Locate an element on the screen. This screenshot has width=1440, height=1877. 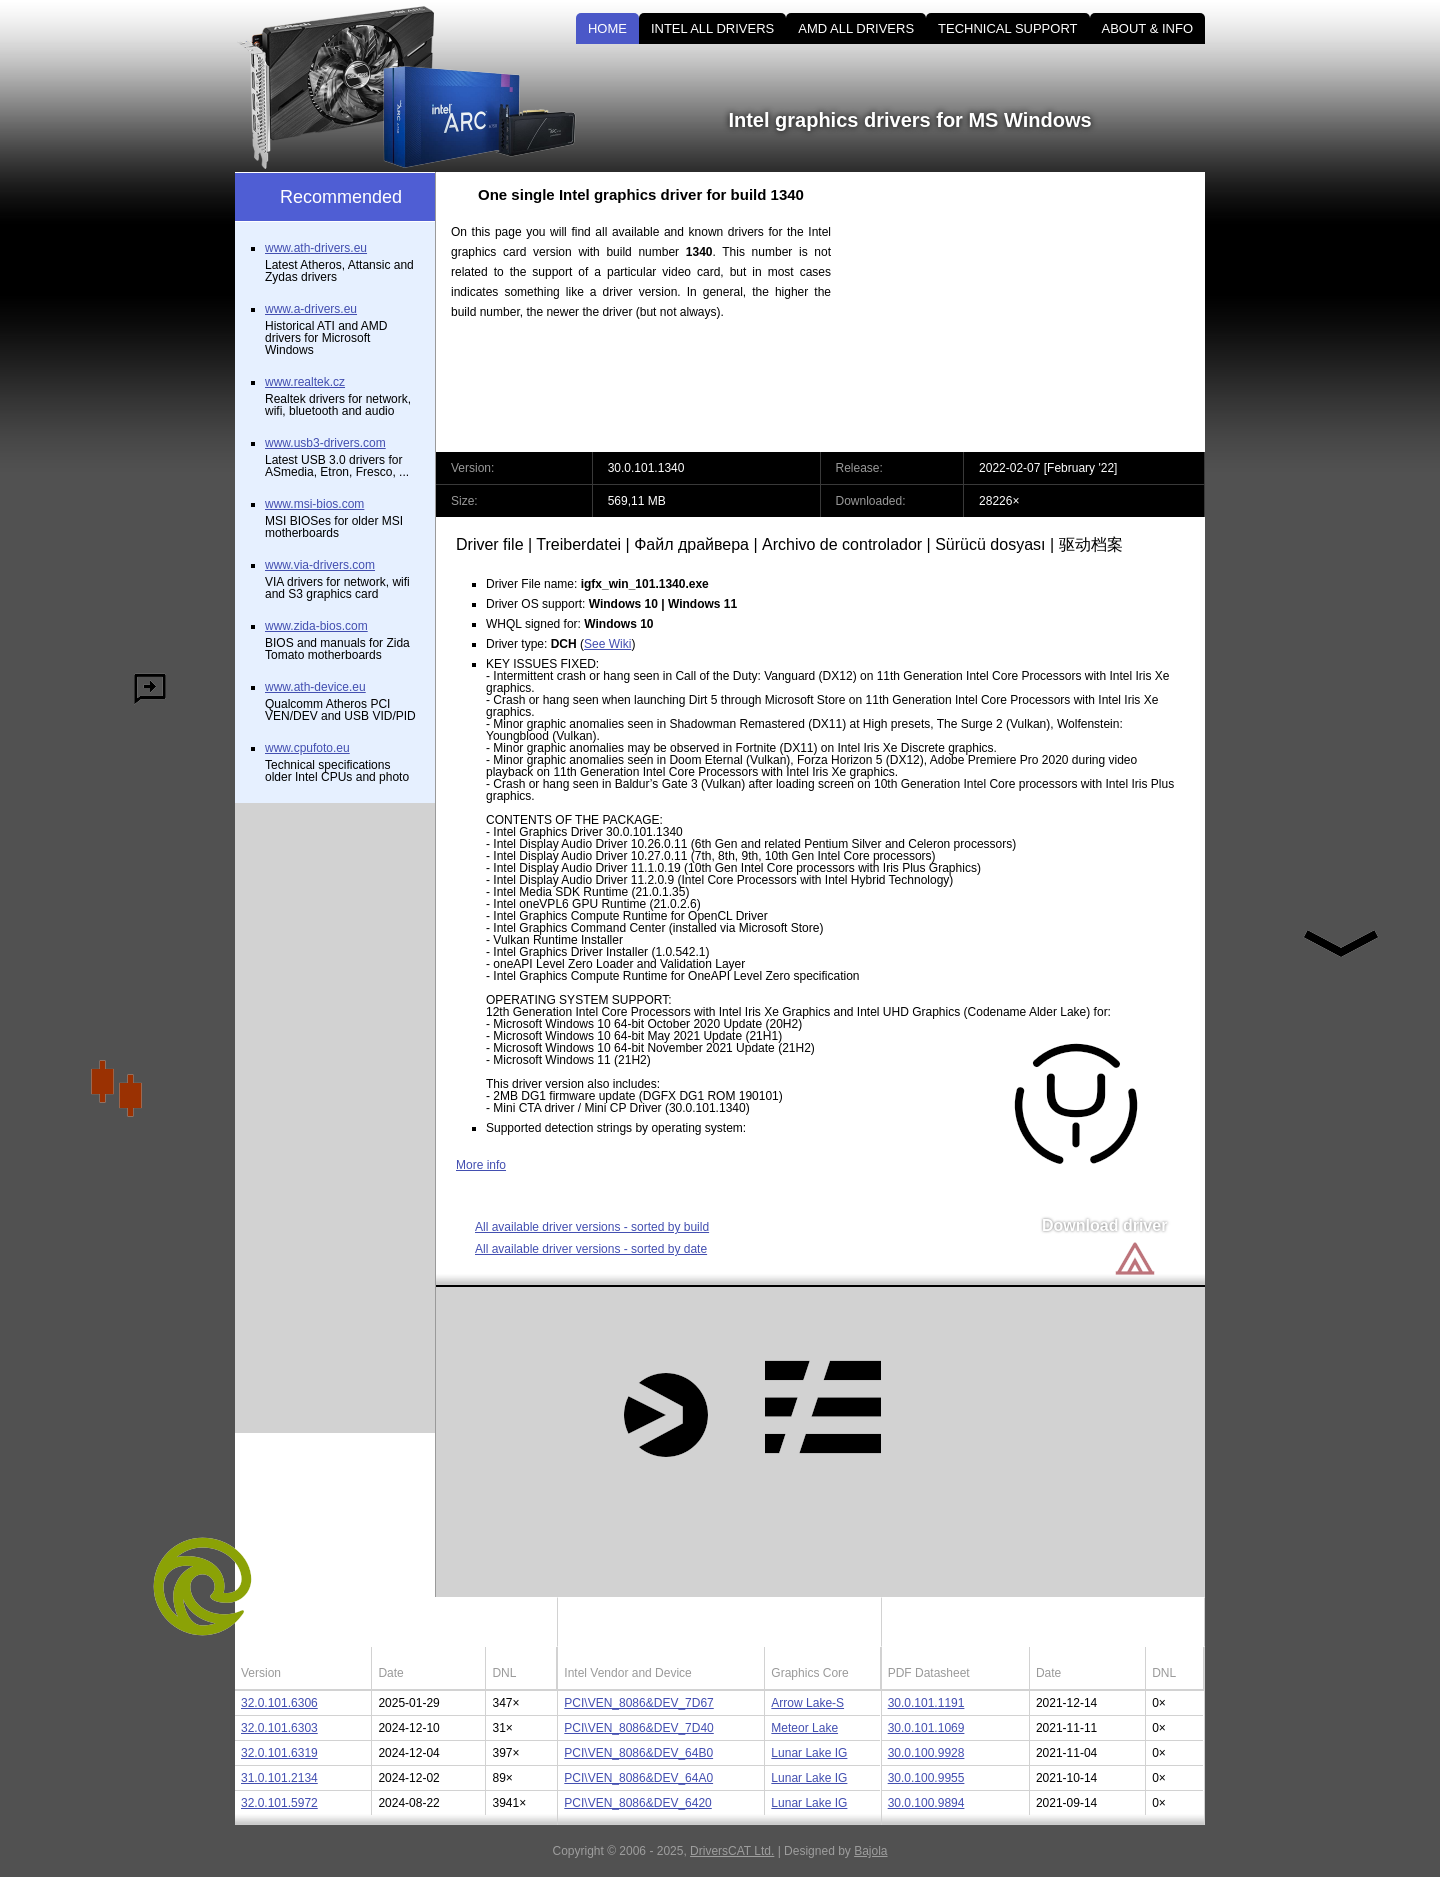
serverless framework logo is located at coordinates (823, 1407).